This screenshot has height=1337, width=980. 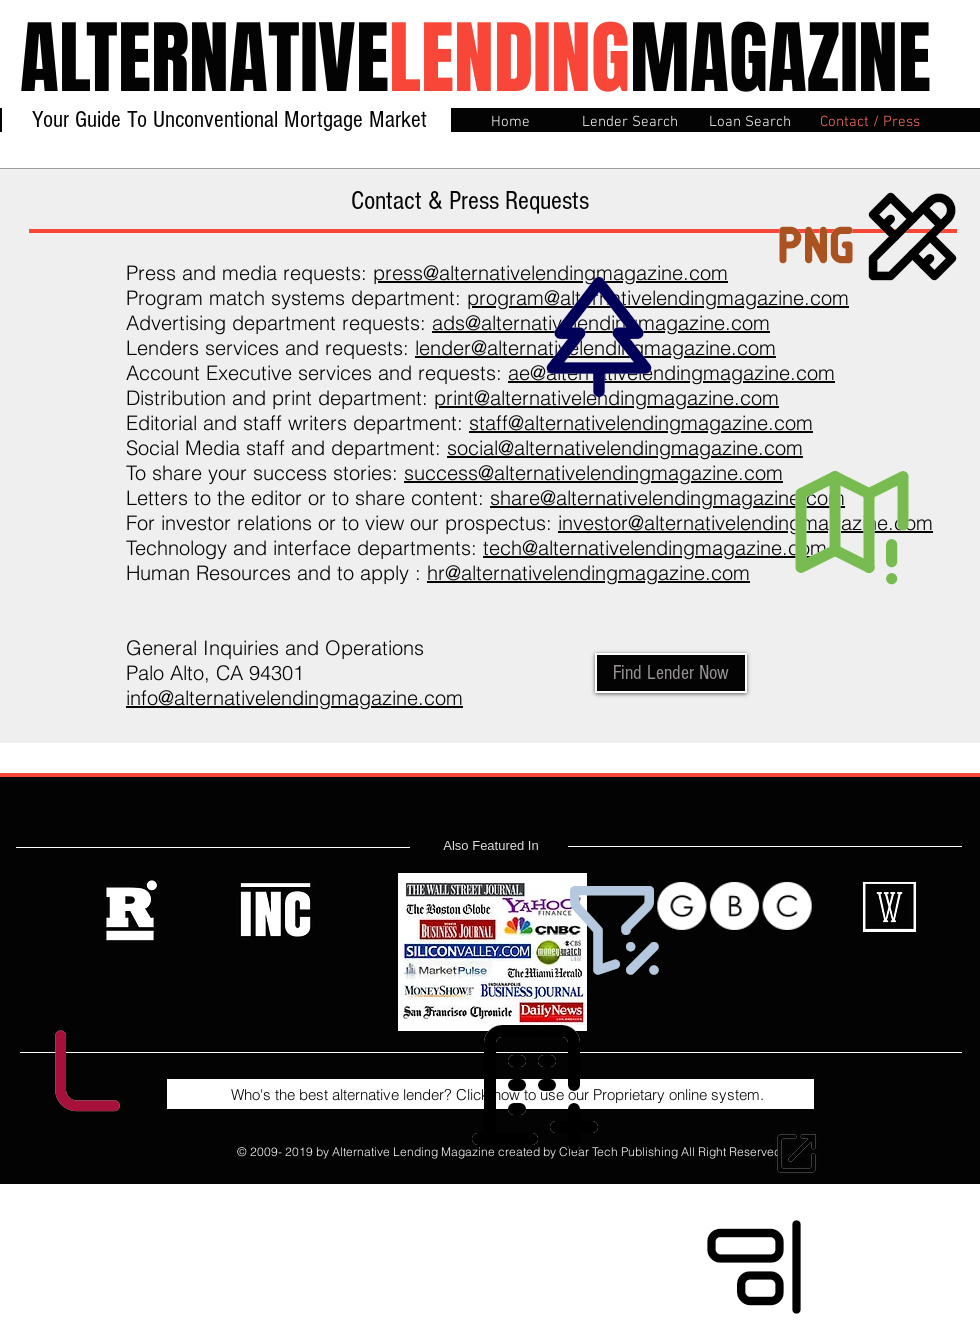 I want to click on romanian leu currency symbol, so click(x=87, y=1073).